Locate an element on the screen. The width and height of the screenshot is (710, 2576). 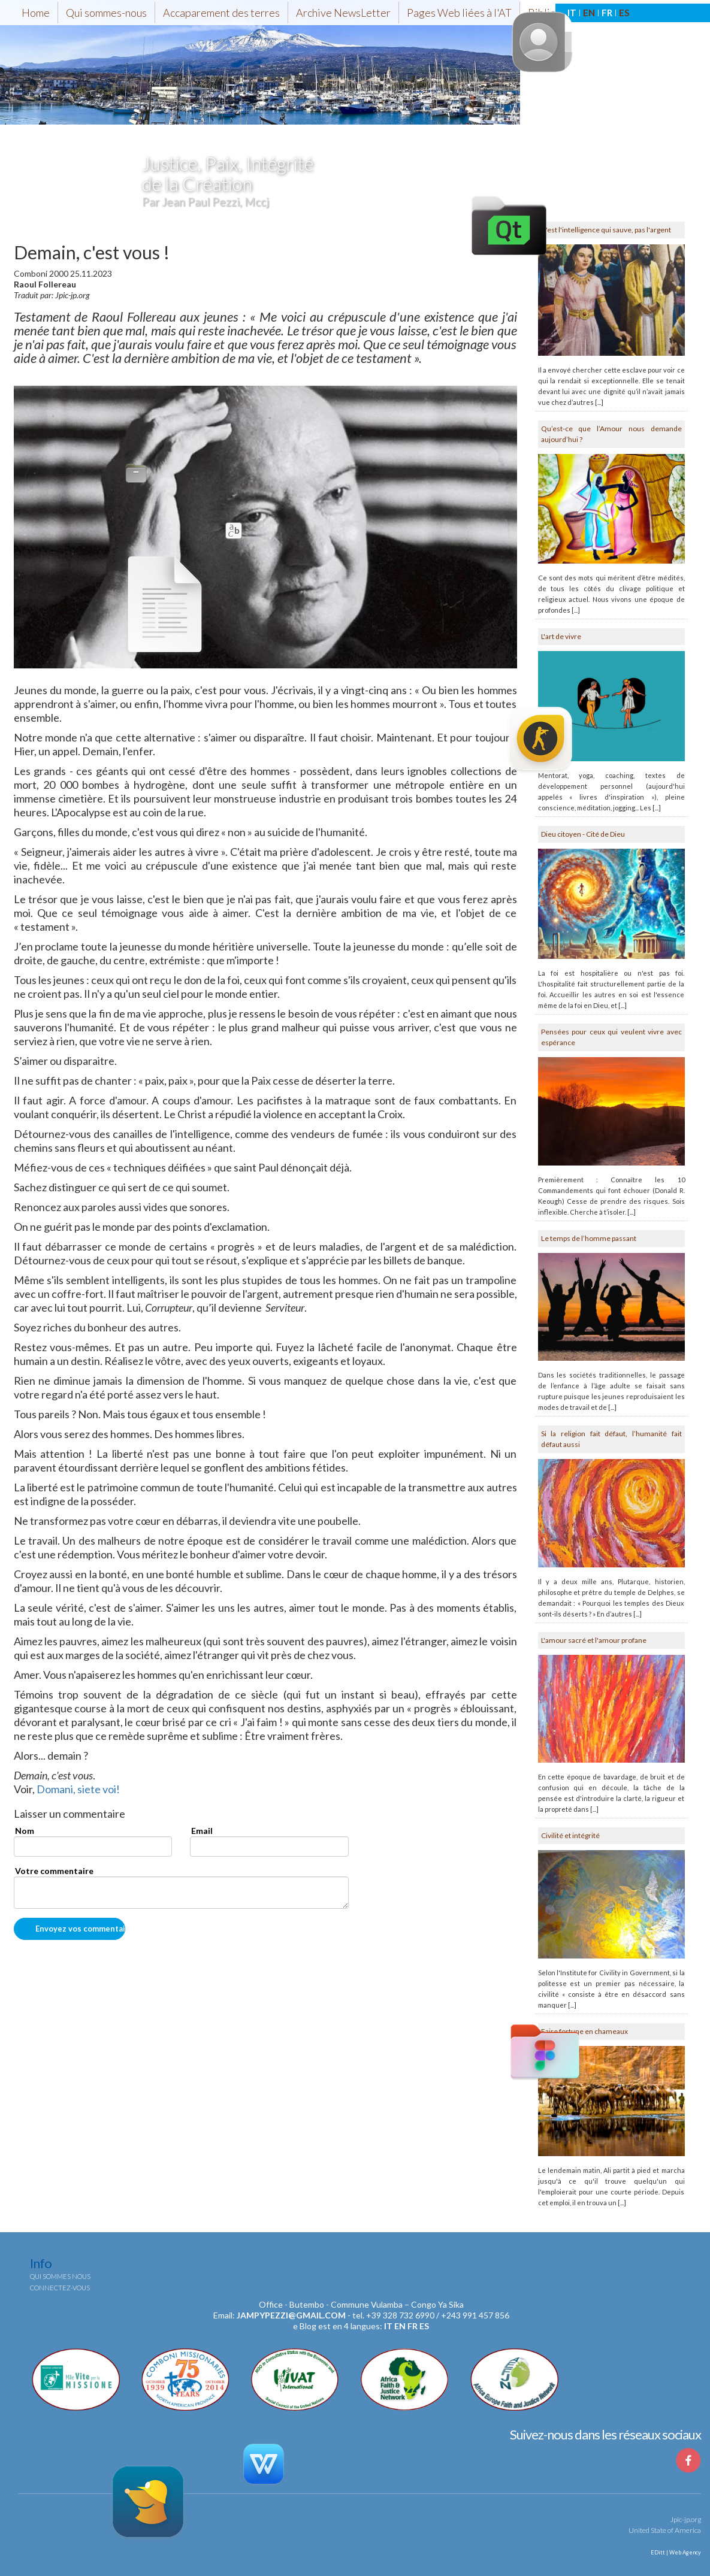
folder containing Qt framework project files is located at coordinates (509, 228).